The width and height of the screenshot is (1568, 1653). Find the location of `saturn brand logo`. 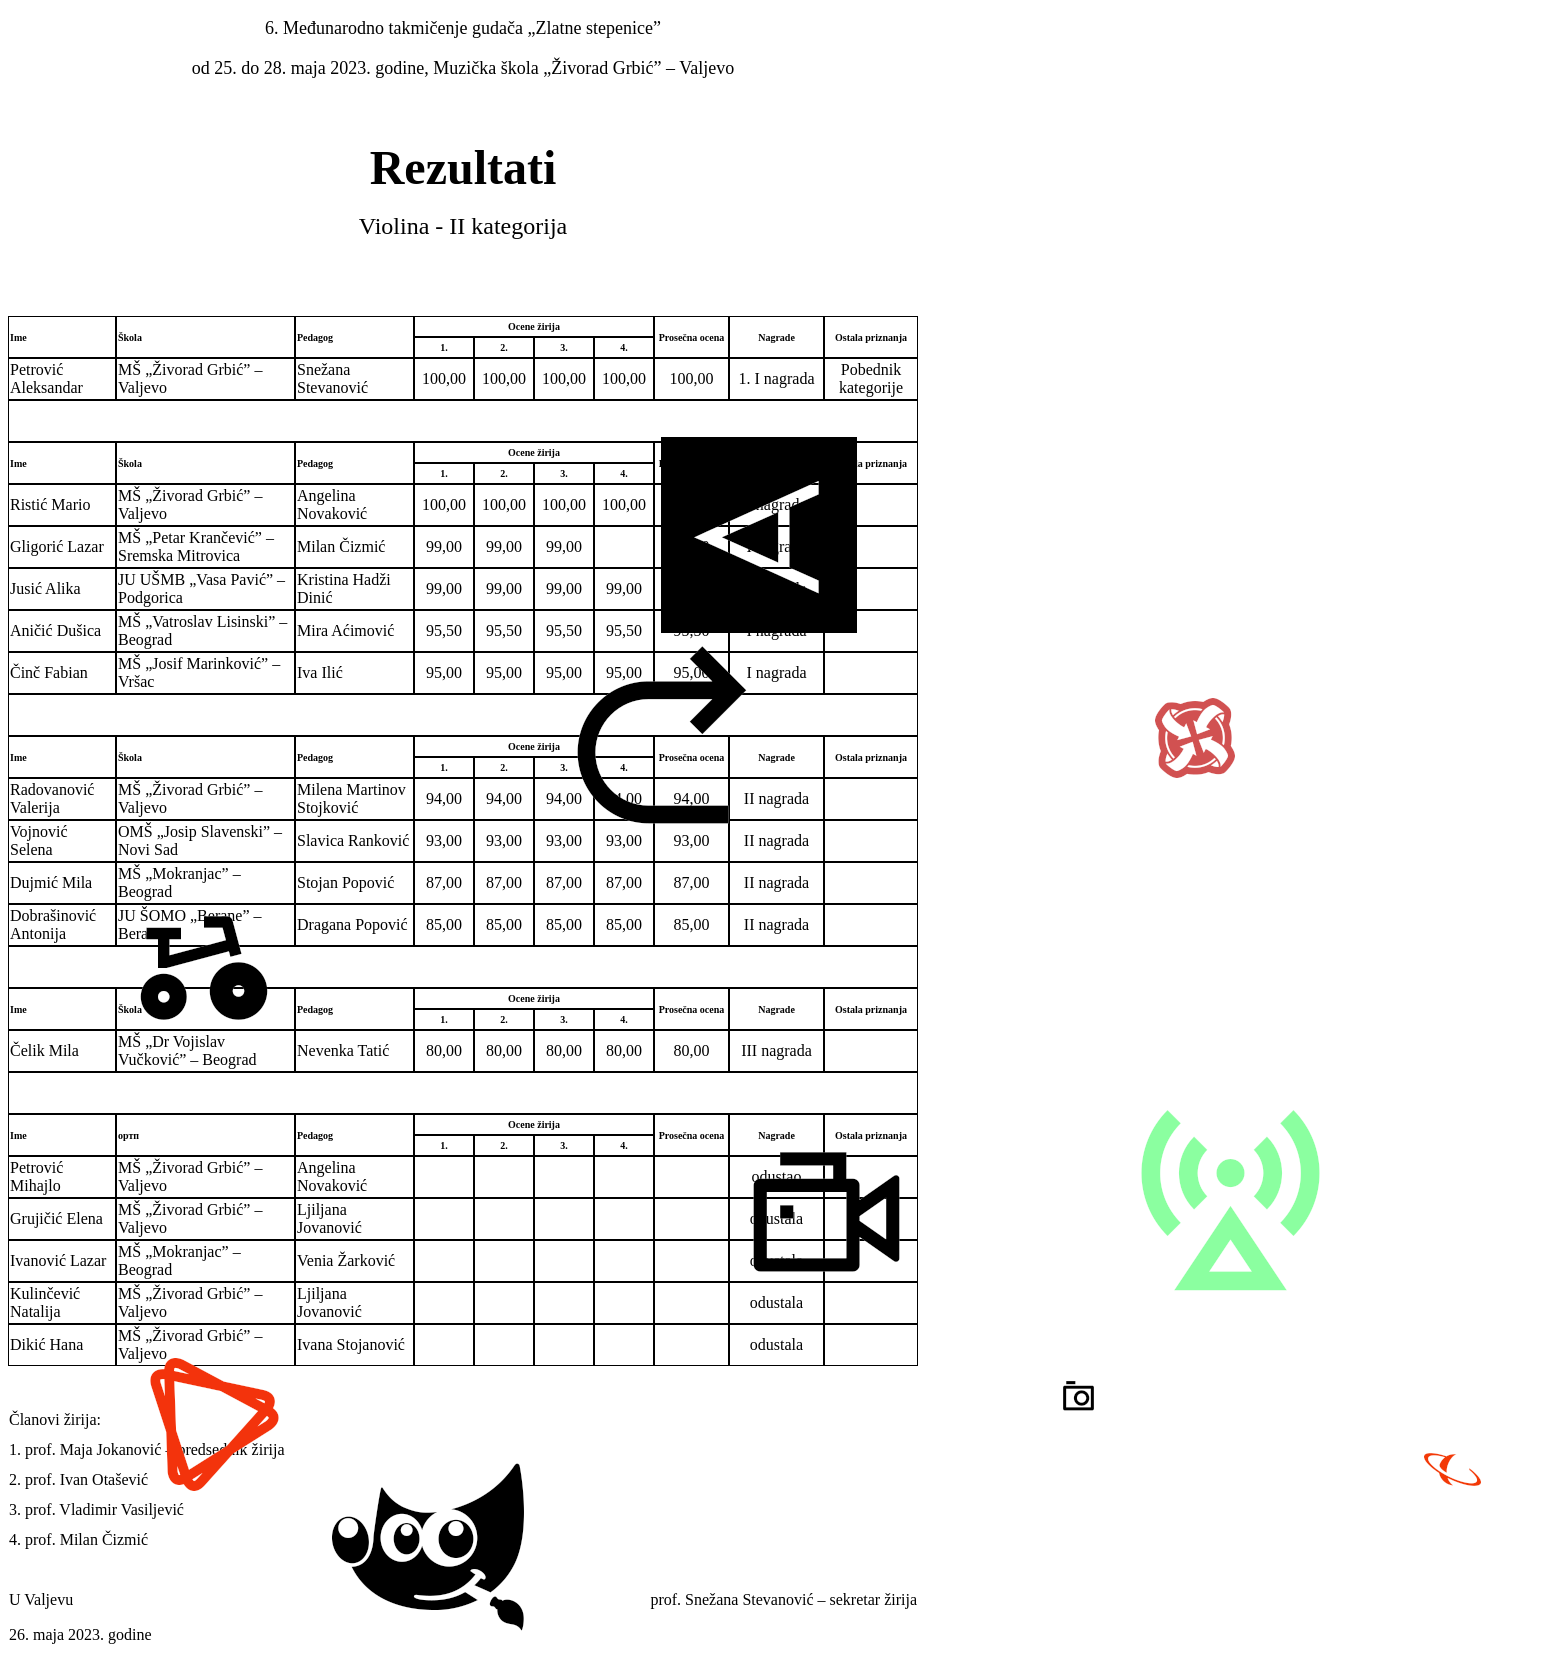

saturn brand logo is located at coordinates (1452, 1469).